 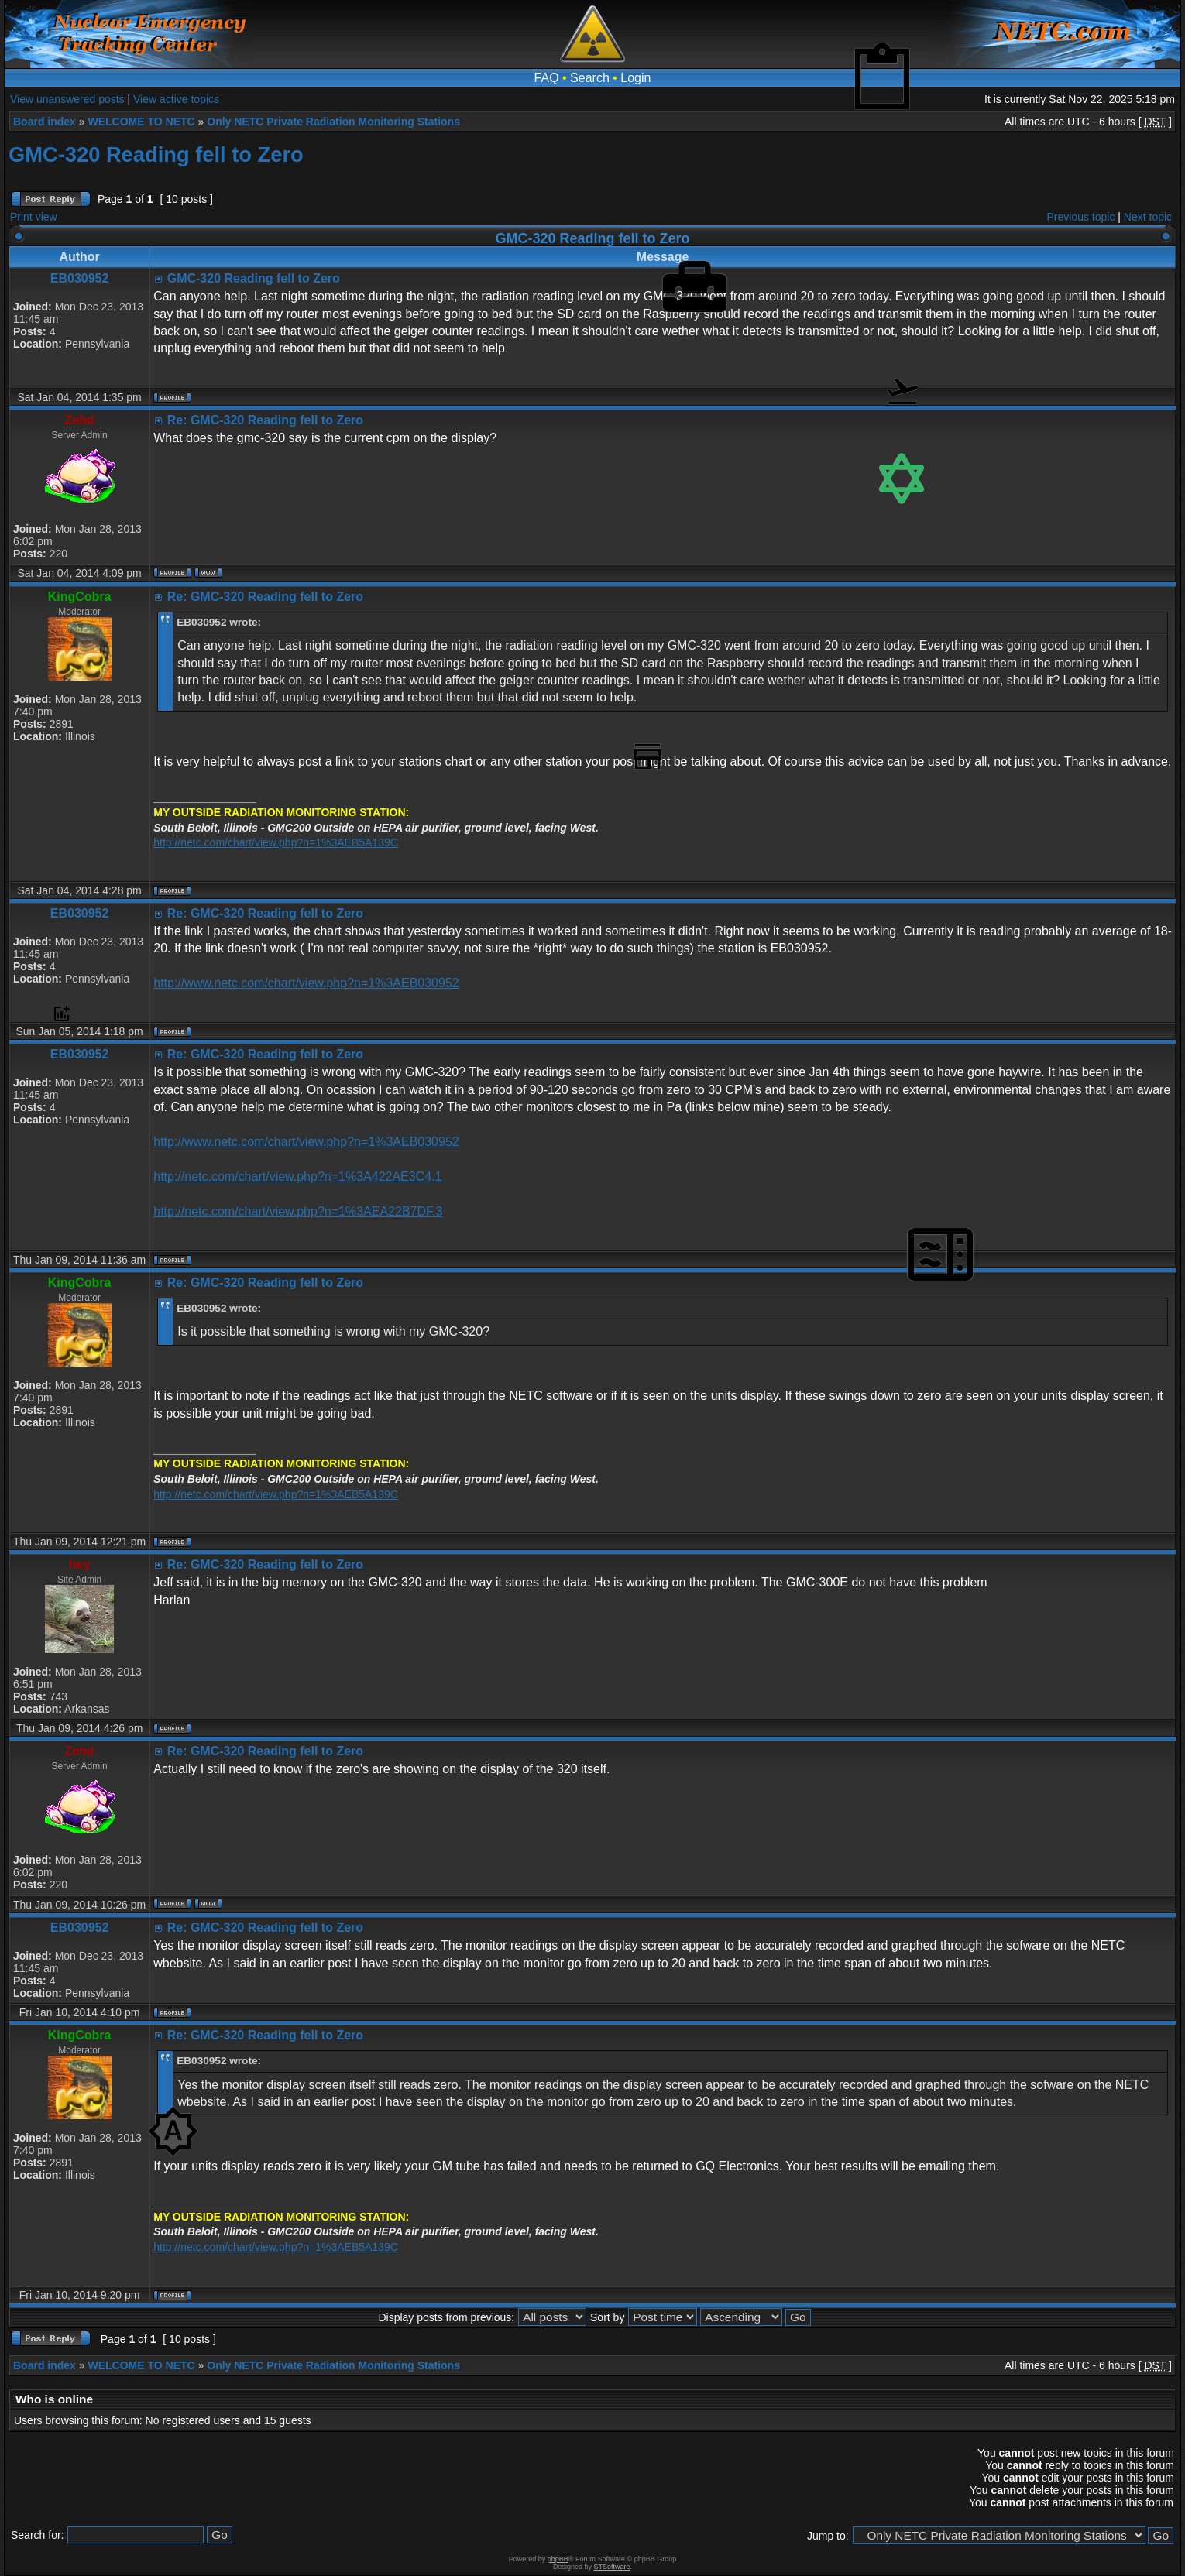 What do you see at coordinates (647, 756) in the screenshot?
I see `browse or open the store` at bounding box center [647, 756].